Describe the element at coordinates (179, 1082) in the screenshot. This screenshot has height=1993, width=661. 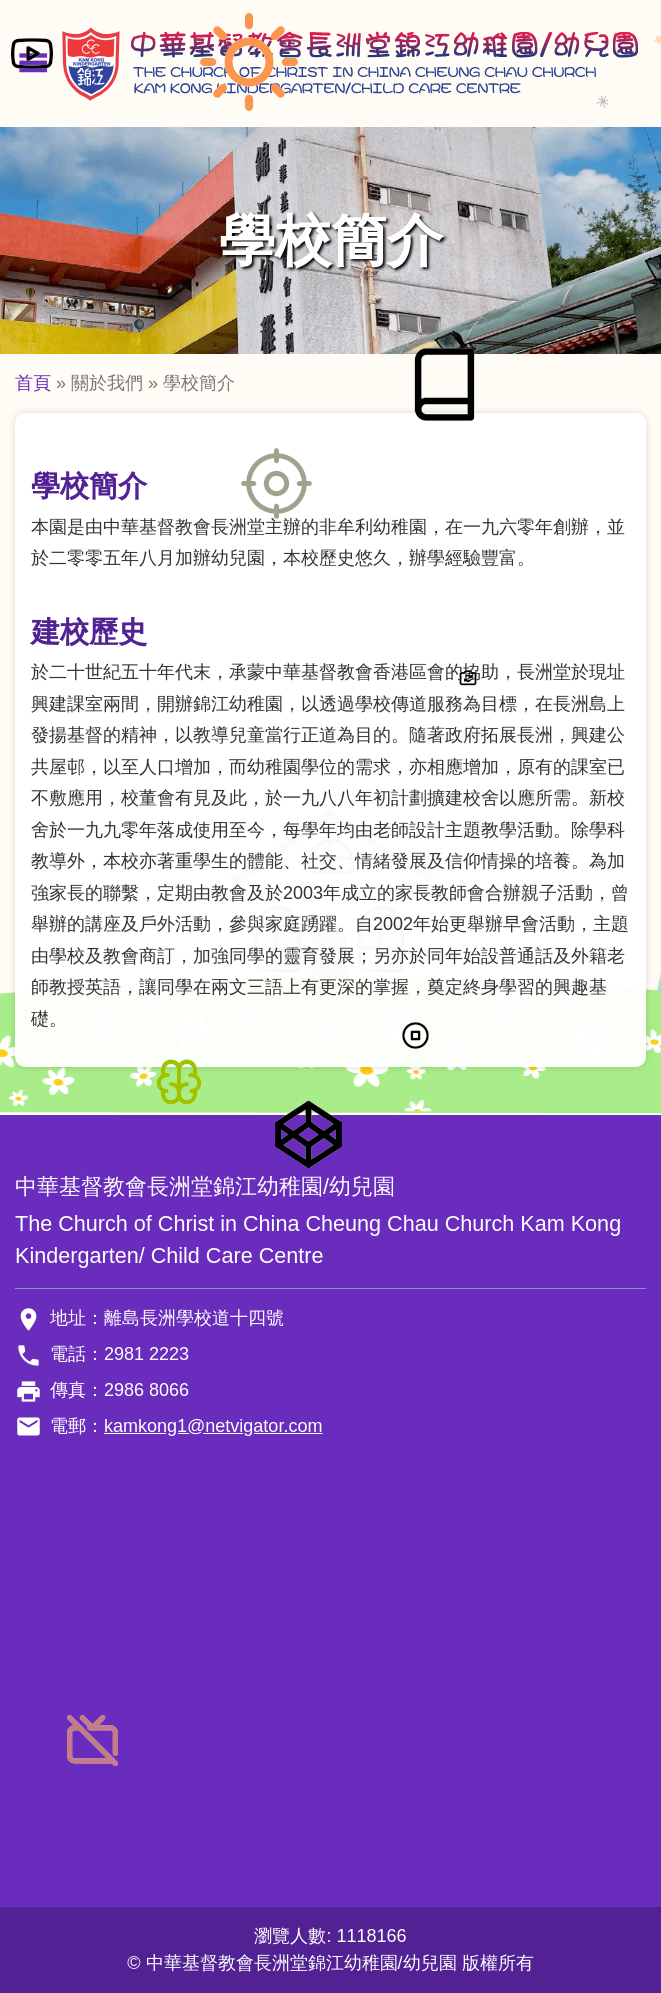
I see `access AI or smart features` at that location.